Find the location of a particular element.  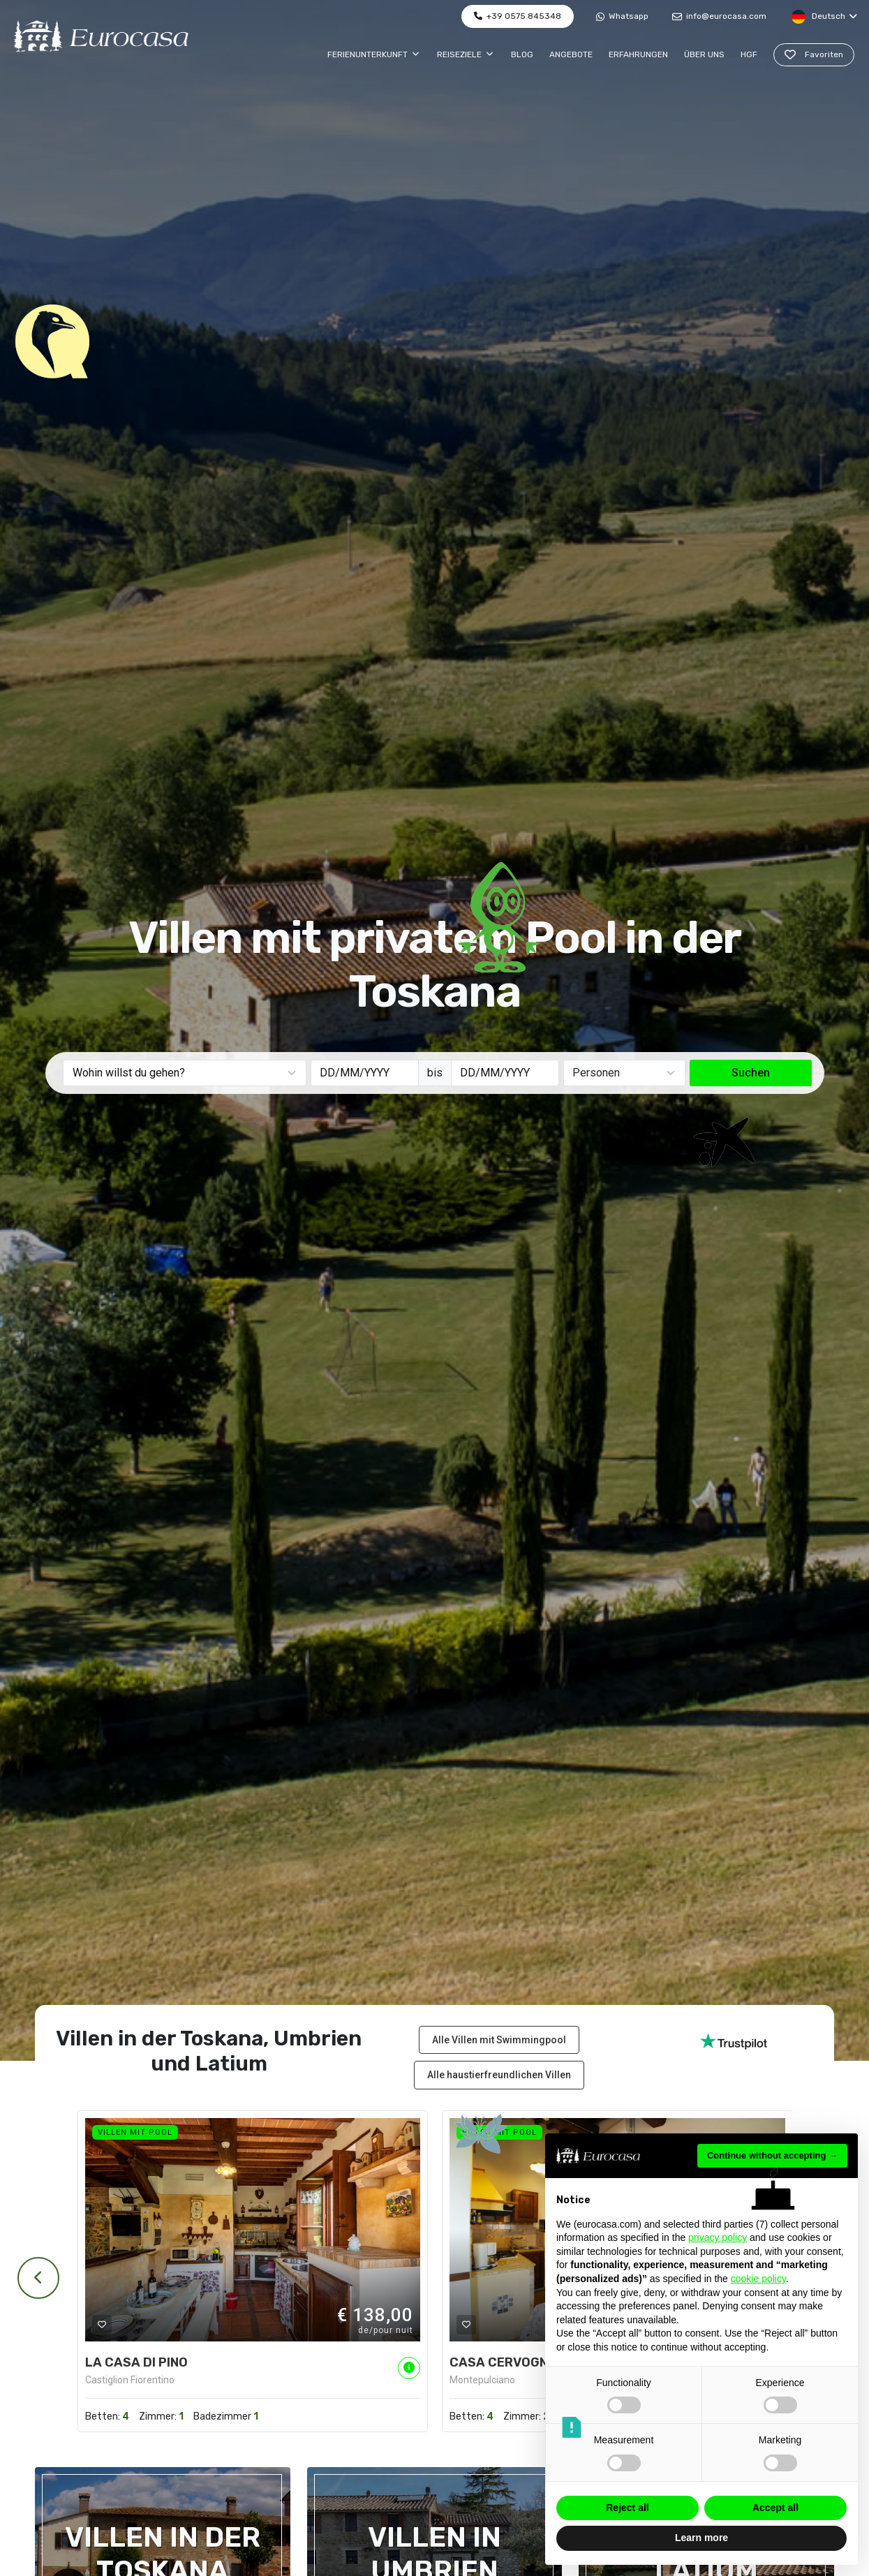

wiki.js documentation or knowledge base is located at coordinates (480, 2133).